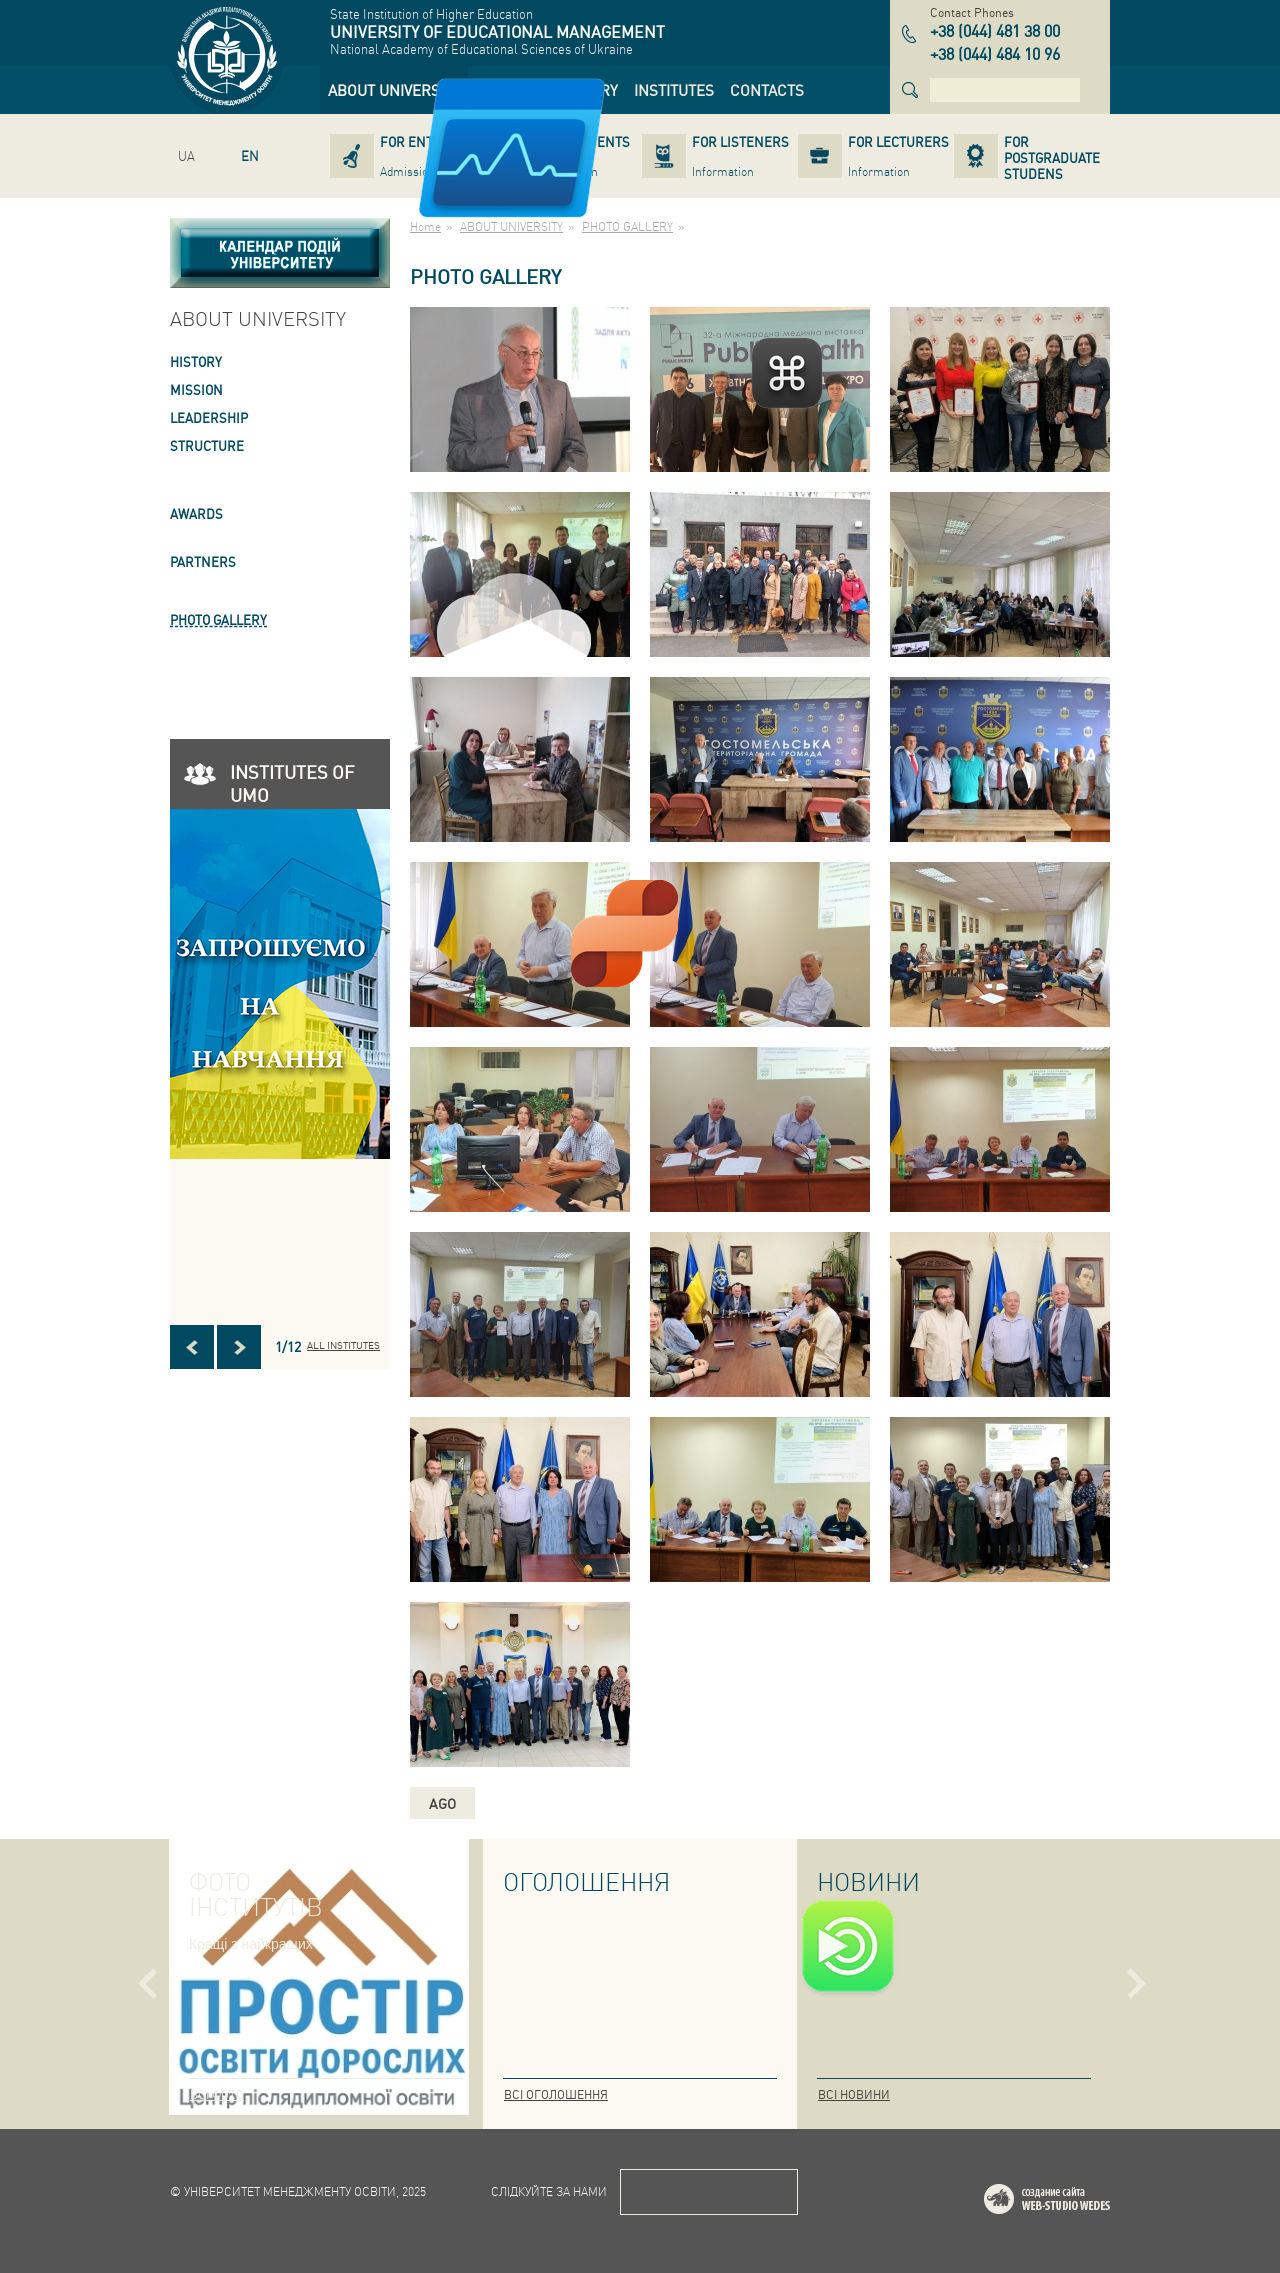 Image resolution: width=1280 pixels, height=2273 pixels. What do you see at coordinates (512, 148) in the screenshot?
I see `open process monitor application` at bounding box center [512, 148].